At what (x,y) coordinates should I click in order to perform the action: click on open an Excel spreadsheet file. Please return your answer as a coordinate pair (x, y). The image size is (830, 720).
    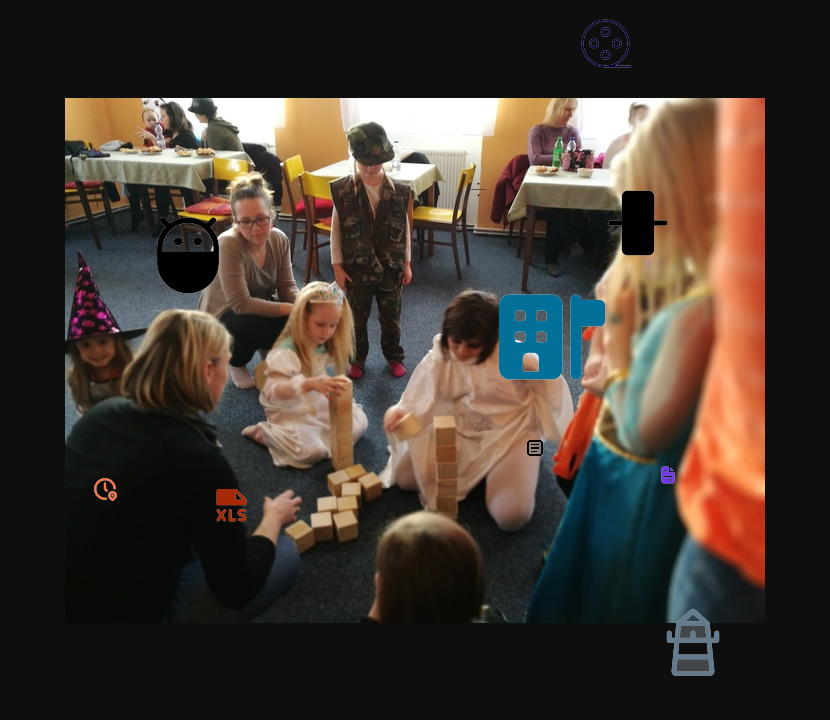
    Looking at the image, I should click on (231, 506).